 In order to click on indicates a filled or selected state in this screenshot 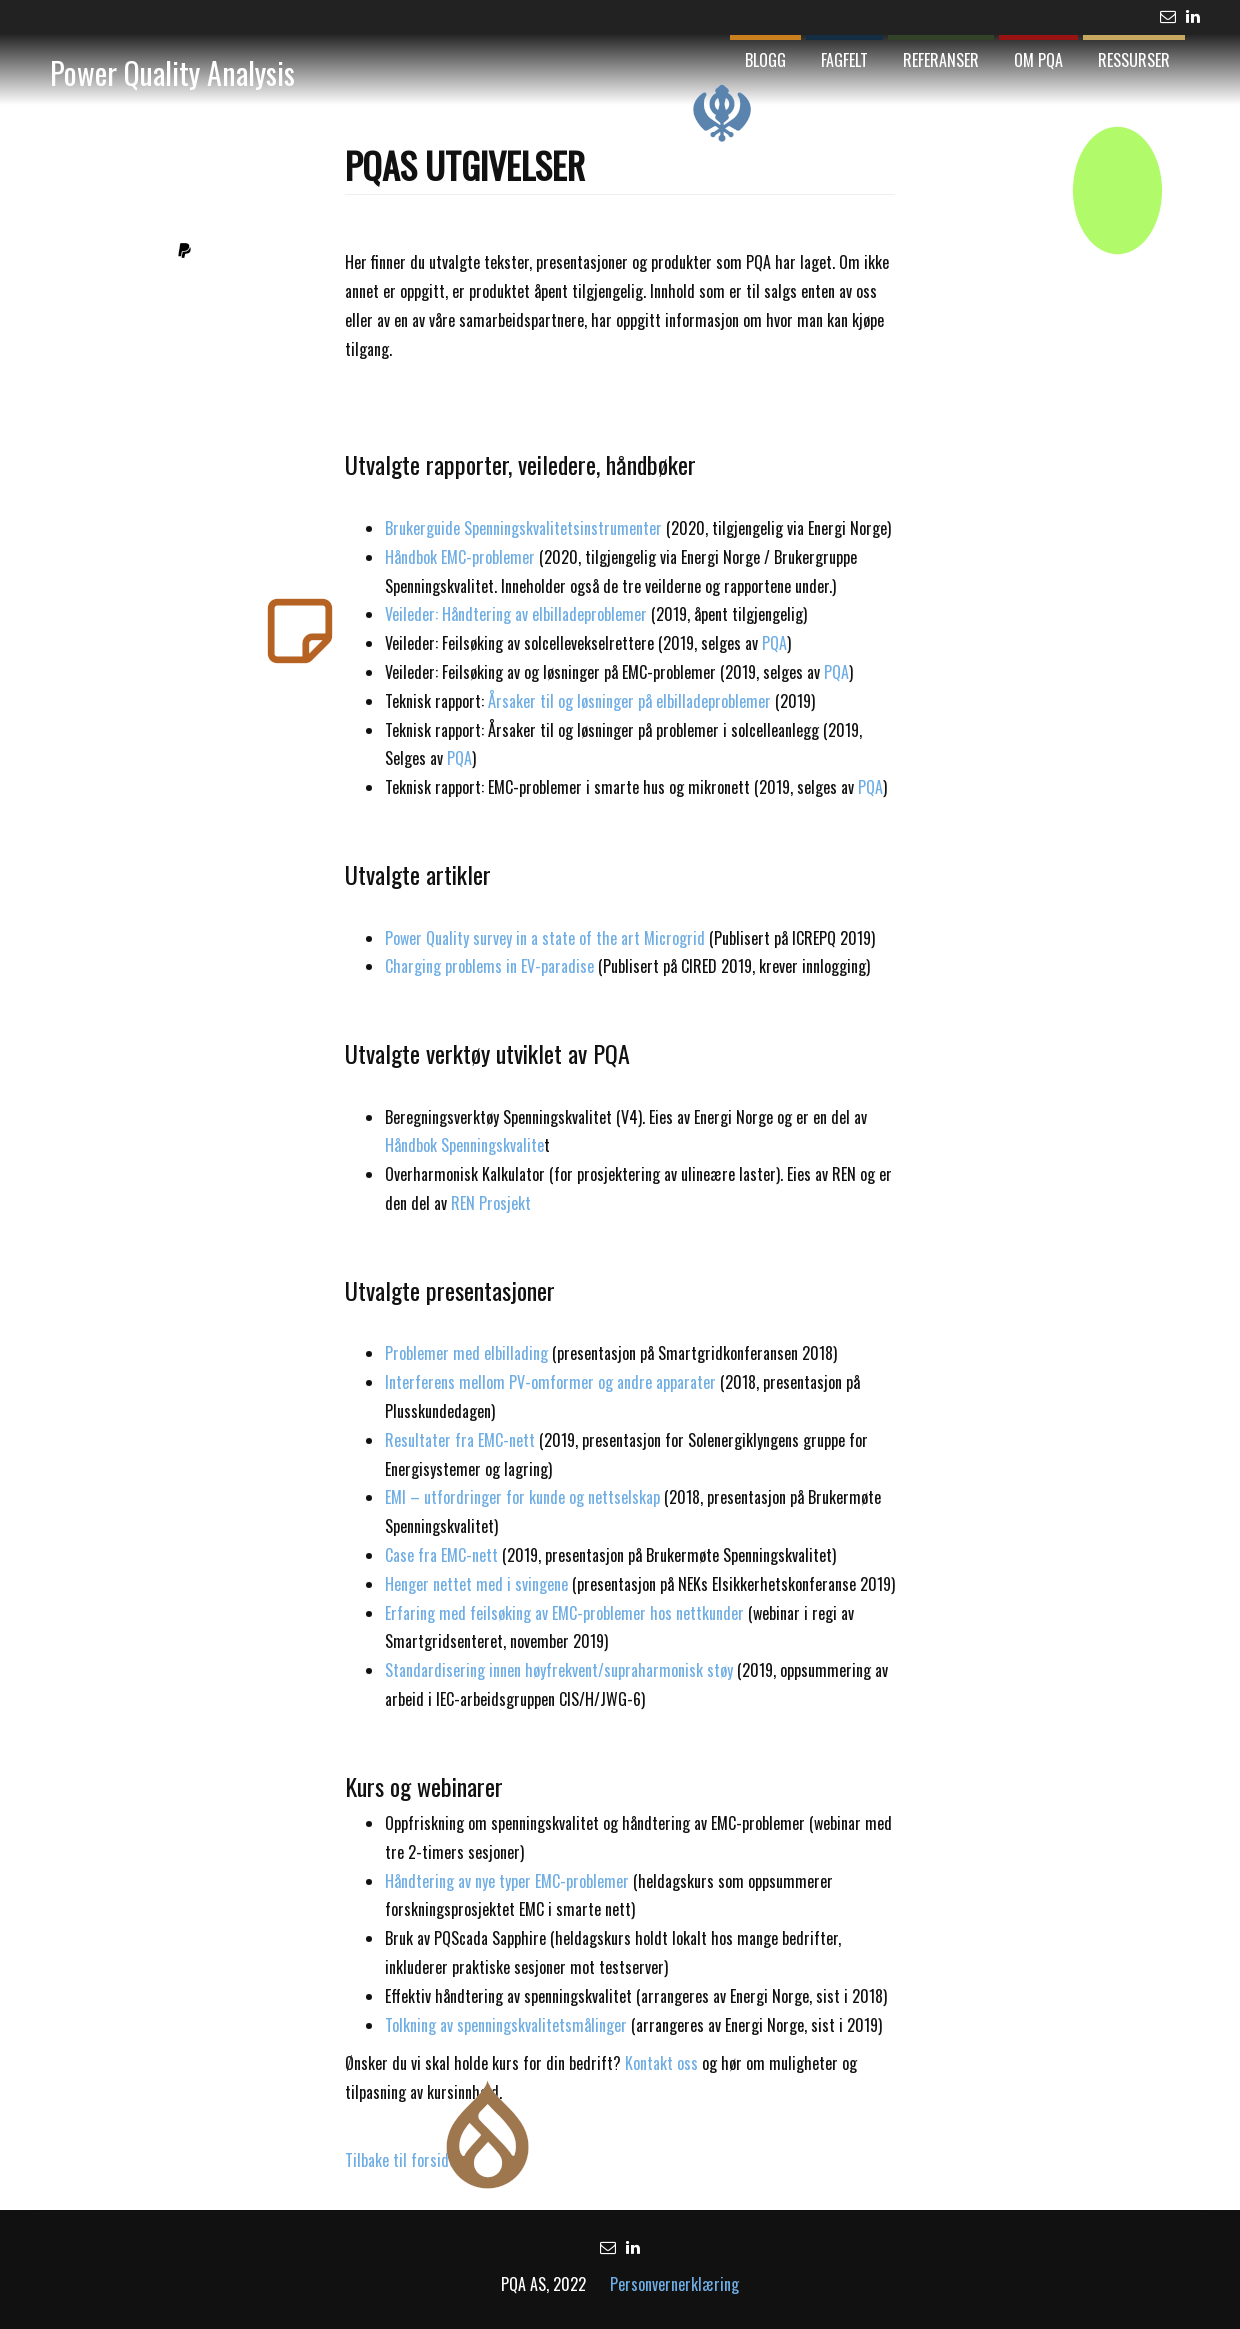, I will do `click(1117, 190)`.